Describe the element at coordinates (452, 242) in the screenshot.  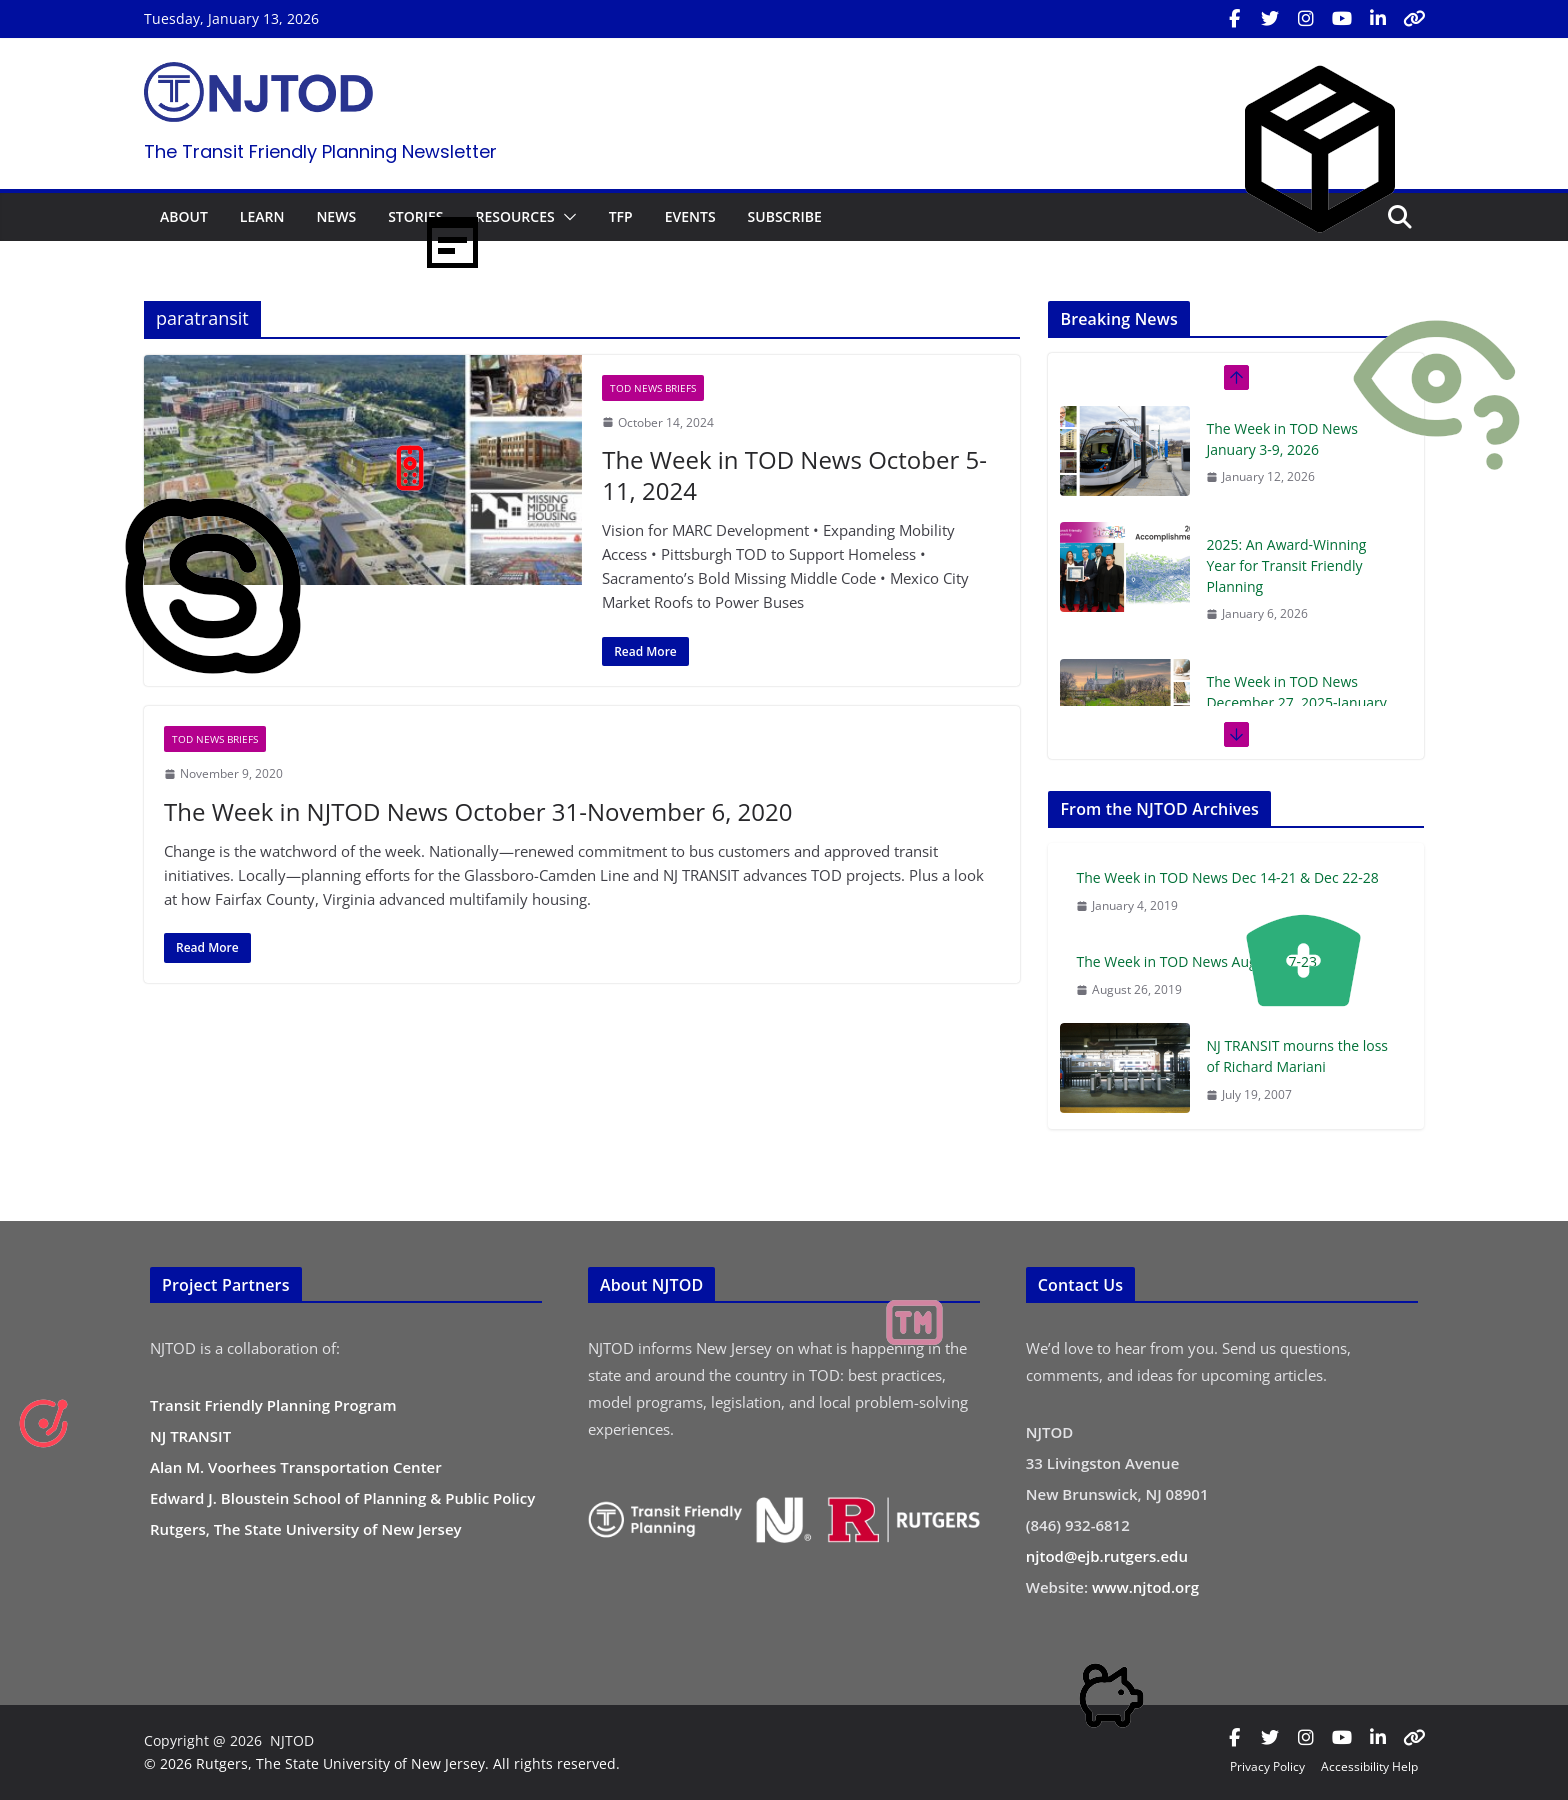
I see `open rich text editor` at that location.